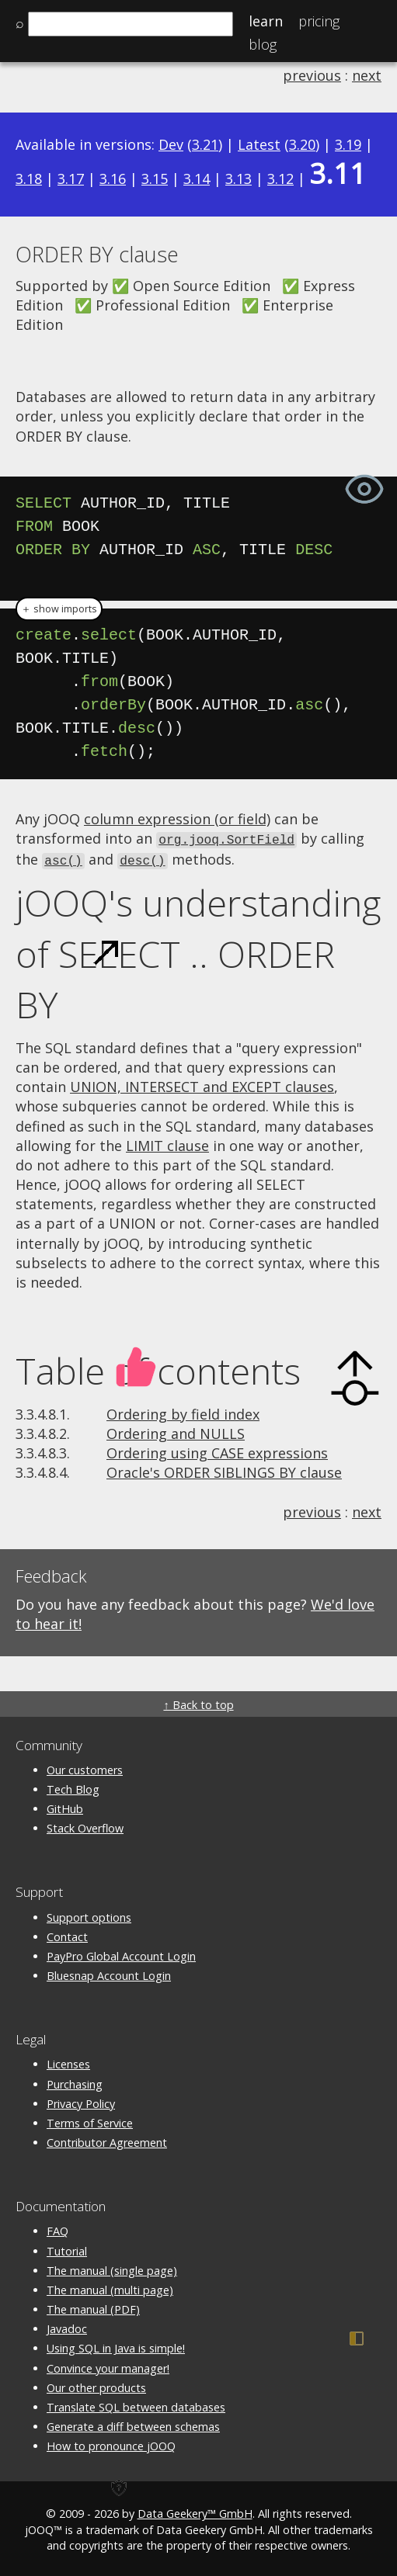  I want to click on view or preview content, so click(364, 489).